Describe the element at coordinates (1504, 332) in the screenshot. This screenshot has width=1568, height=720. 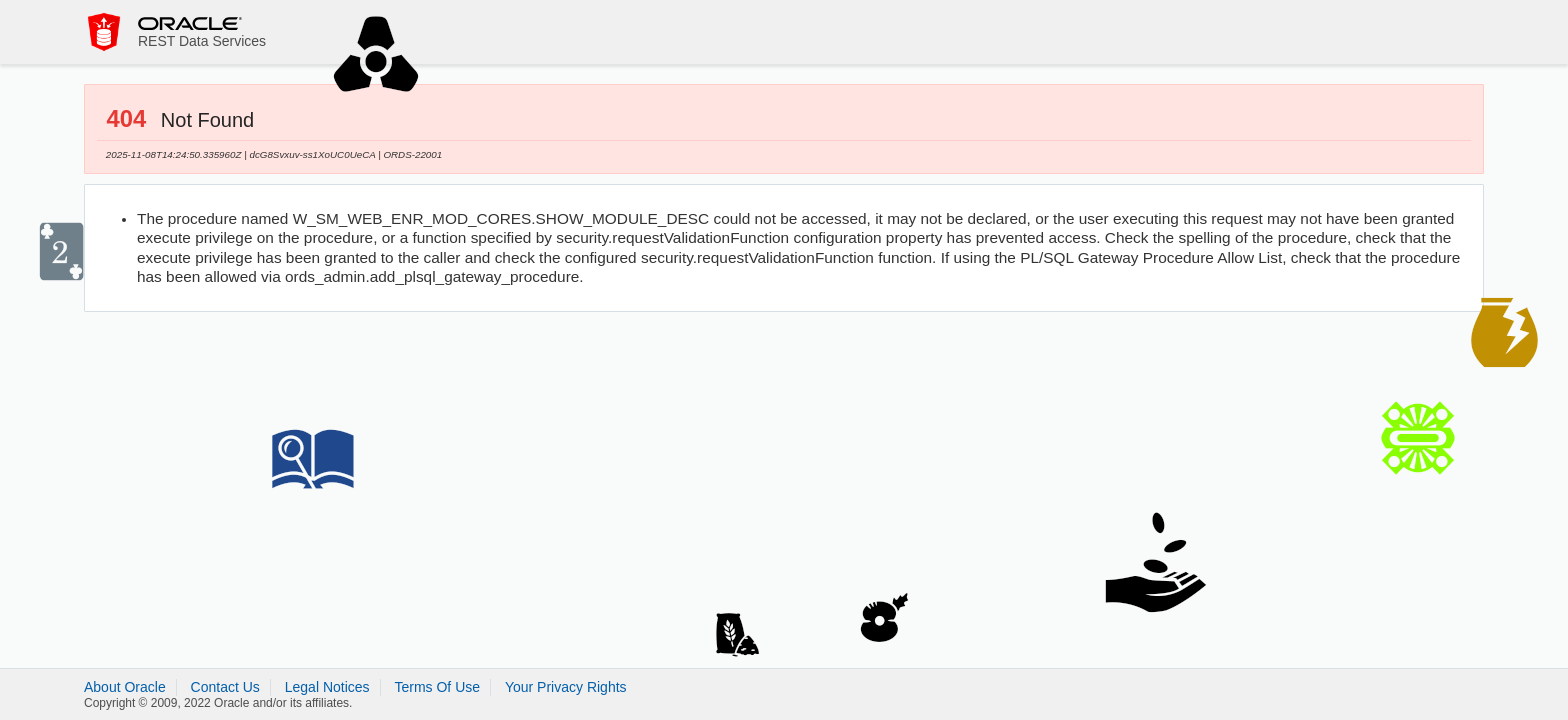
I see `indicates a broken or damaged item` at that location.